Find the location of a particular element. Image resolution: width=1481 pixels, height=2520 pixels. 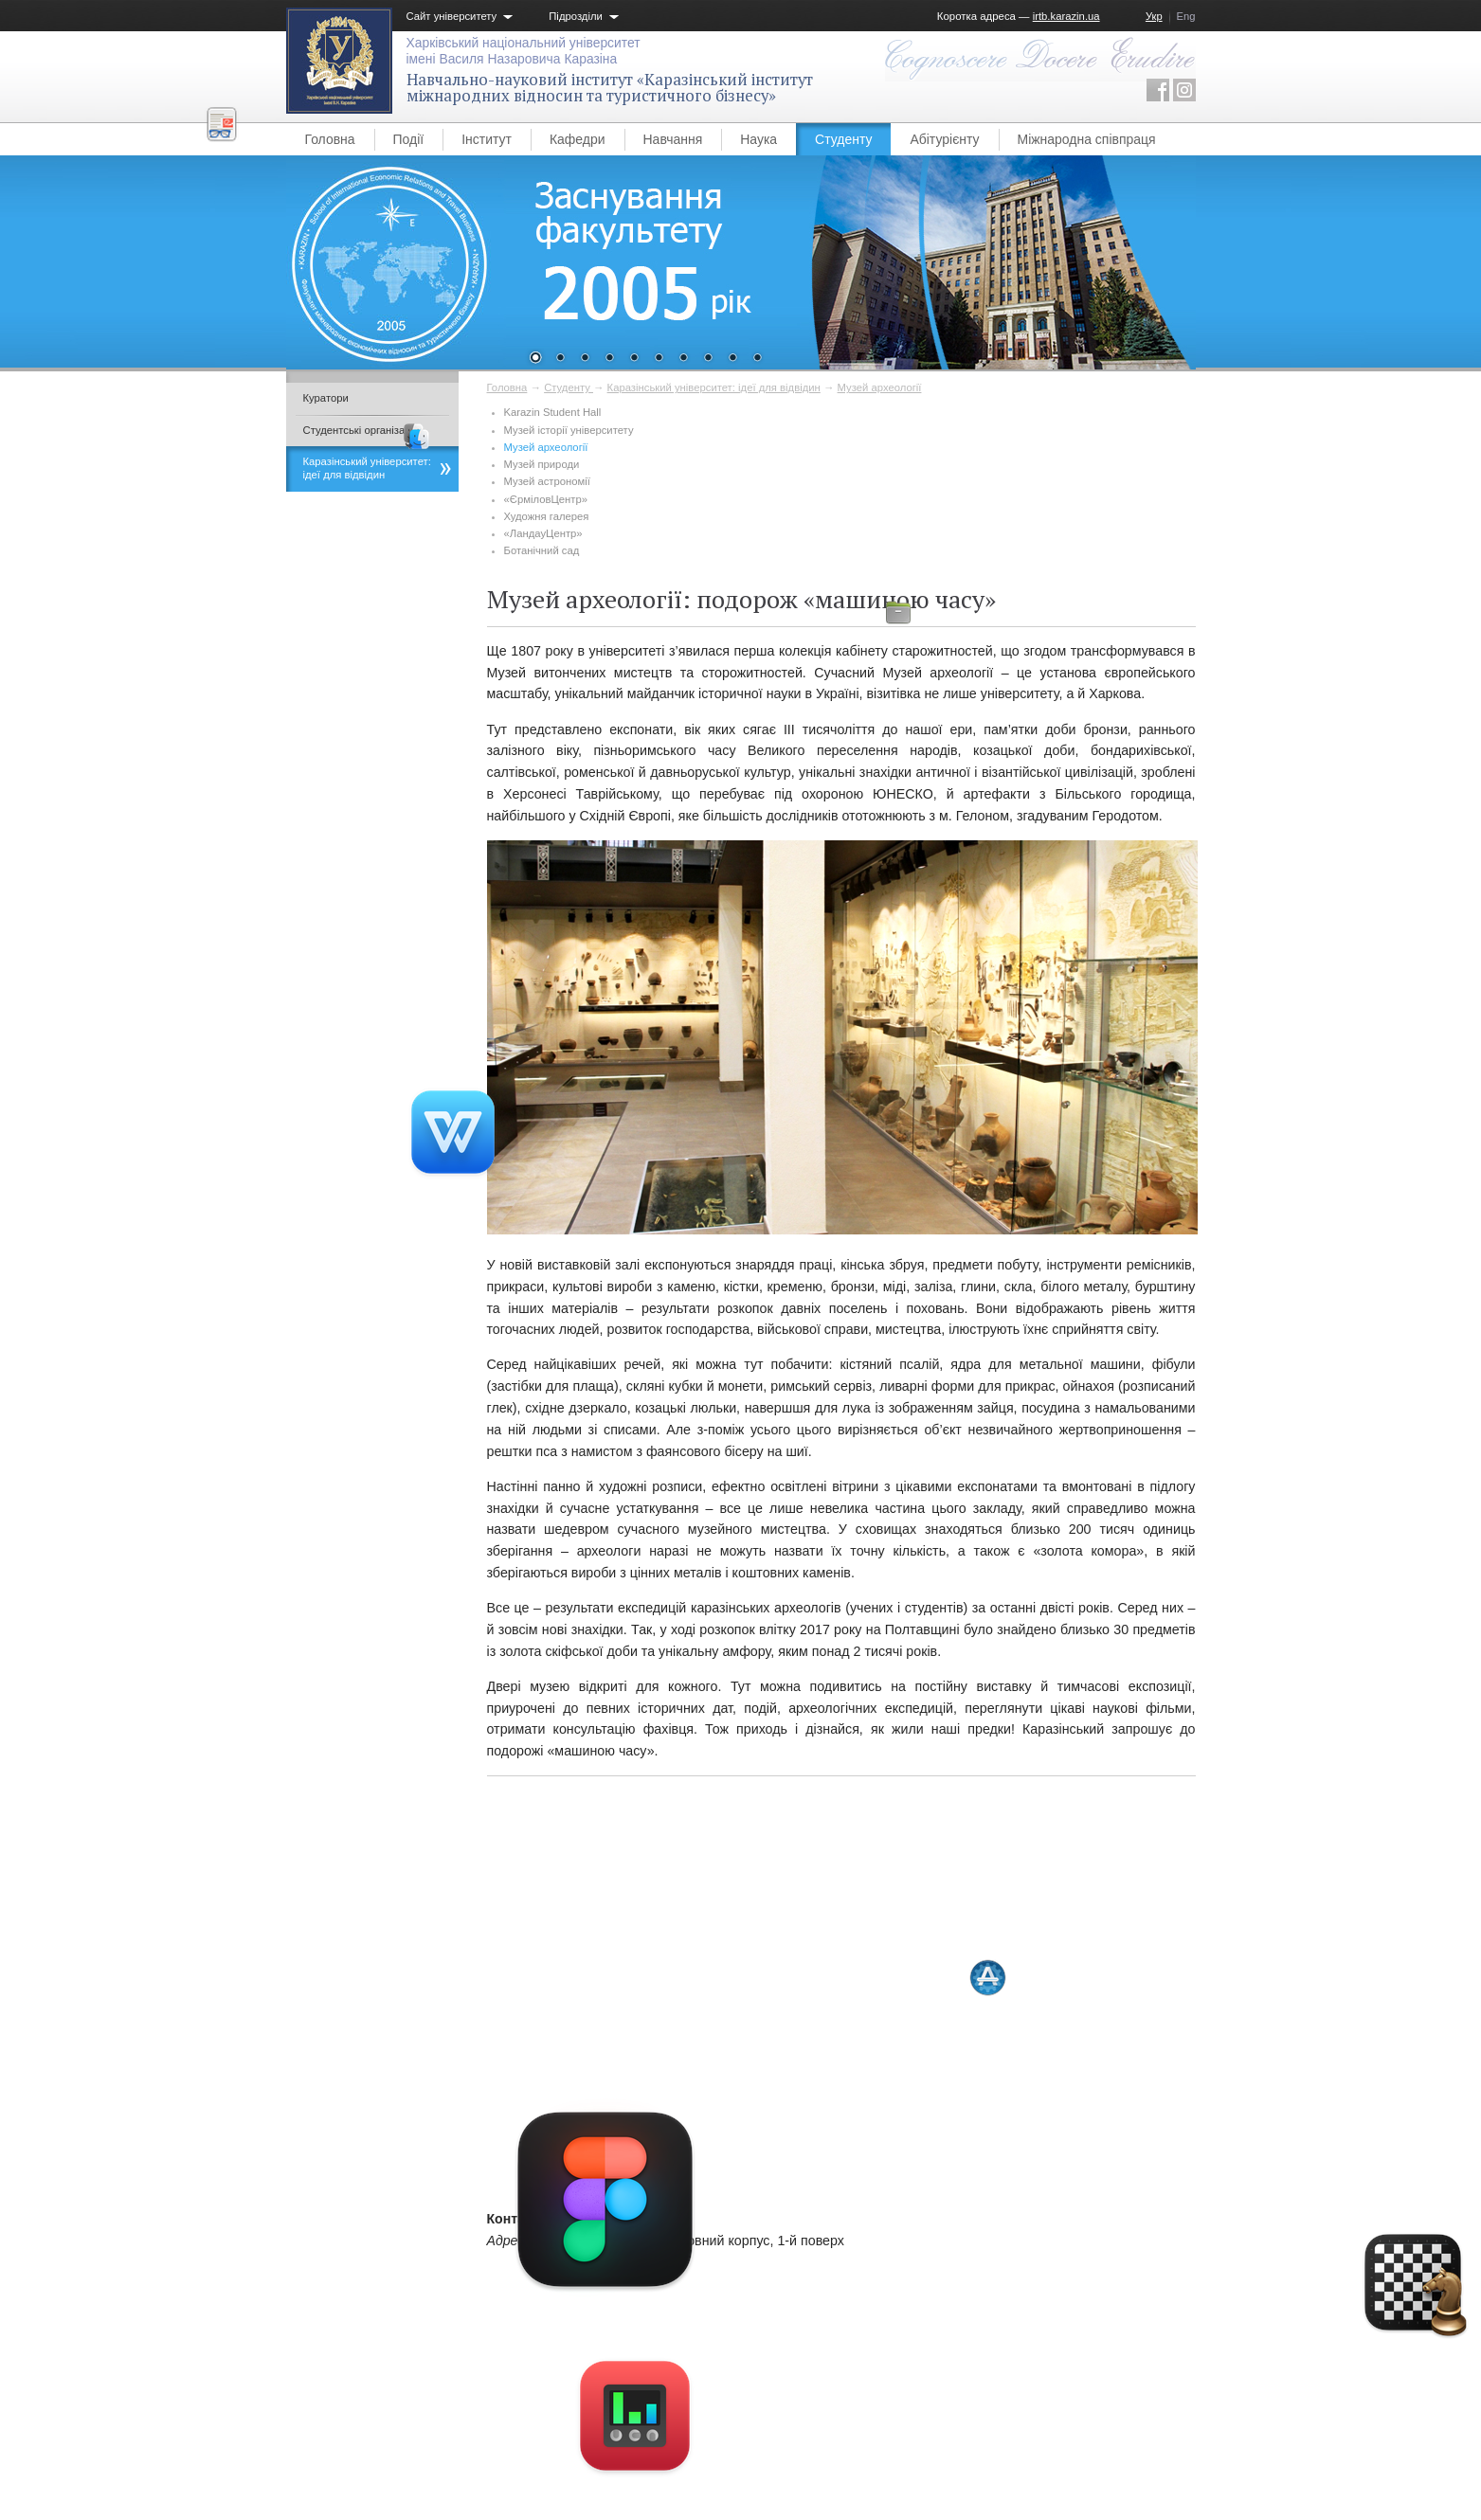

open the chess app is located at coordinates (1413, 2282).